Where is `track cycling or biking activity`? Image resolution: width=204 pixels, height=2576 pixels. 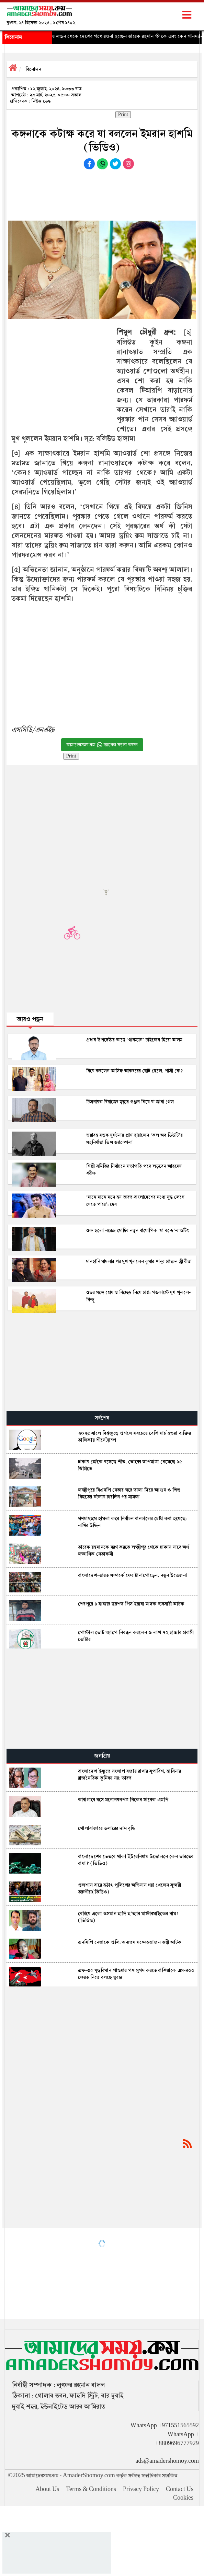 track cycling or biking activity is located at coordinates (72, 933).